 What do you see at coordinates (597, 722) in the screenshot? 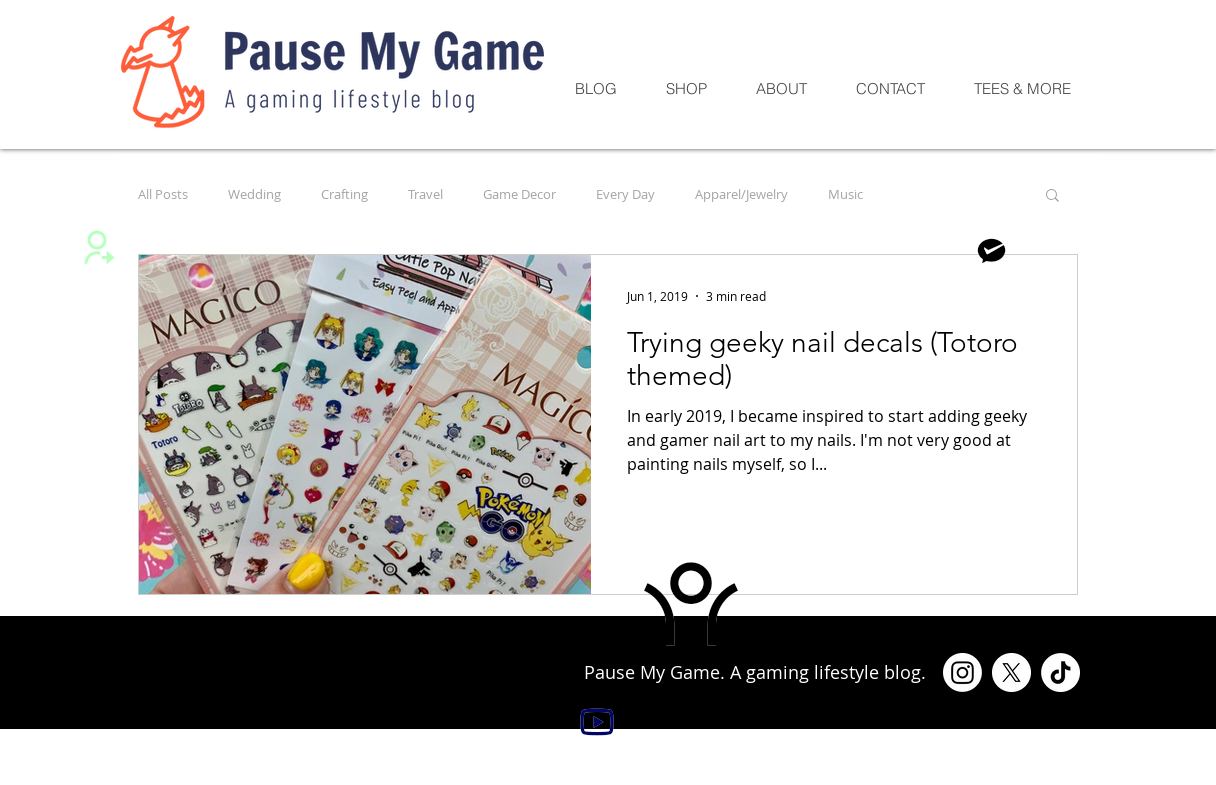
I see `open YouTube` at bounding box center [597, 722].